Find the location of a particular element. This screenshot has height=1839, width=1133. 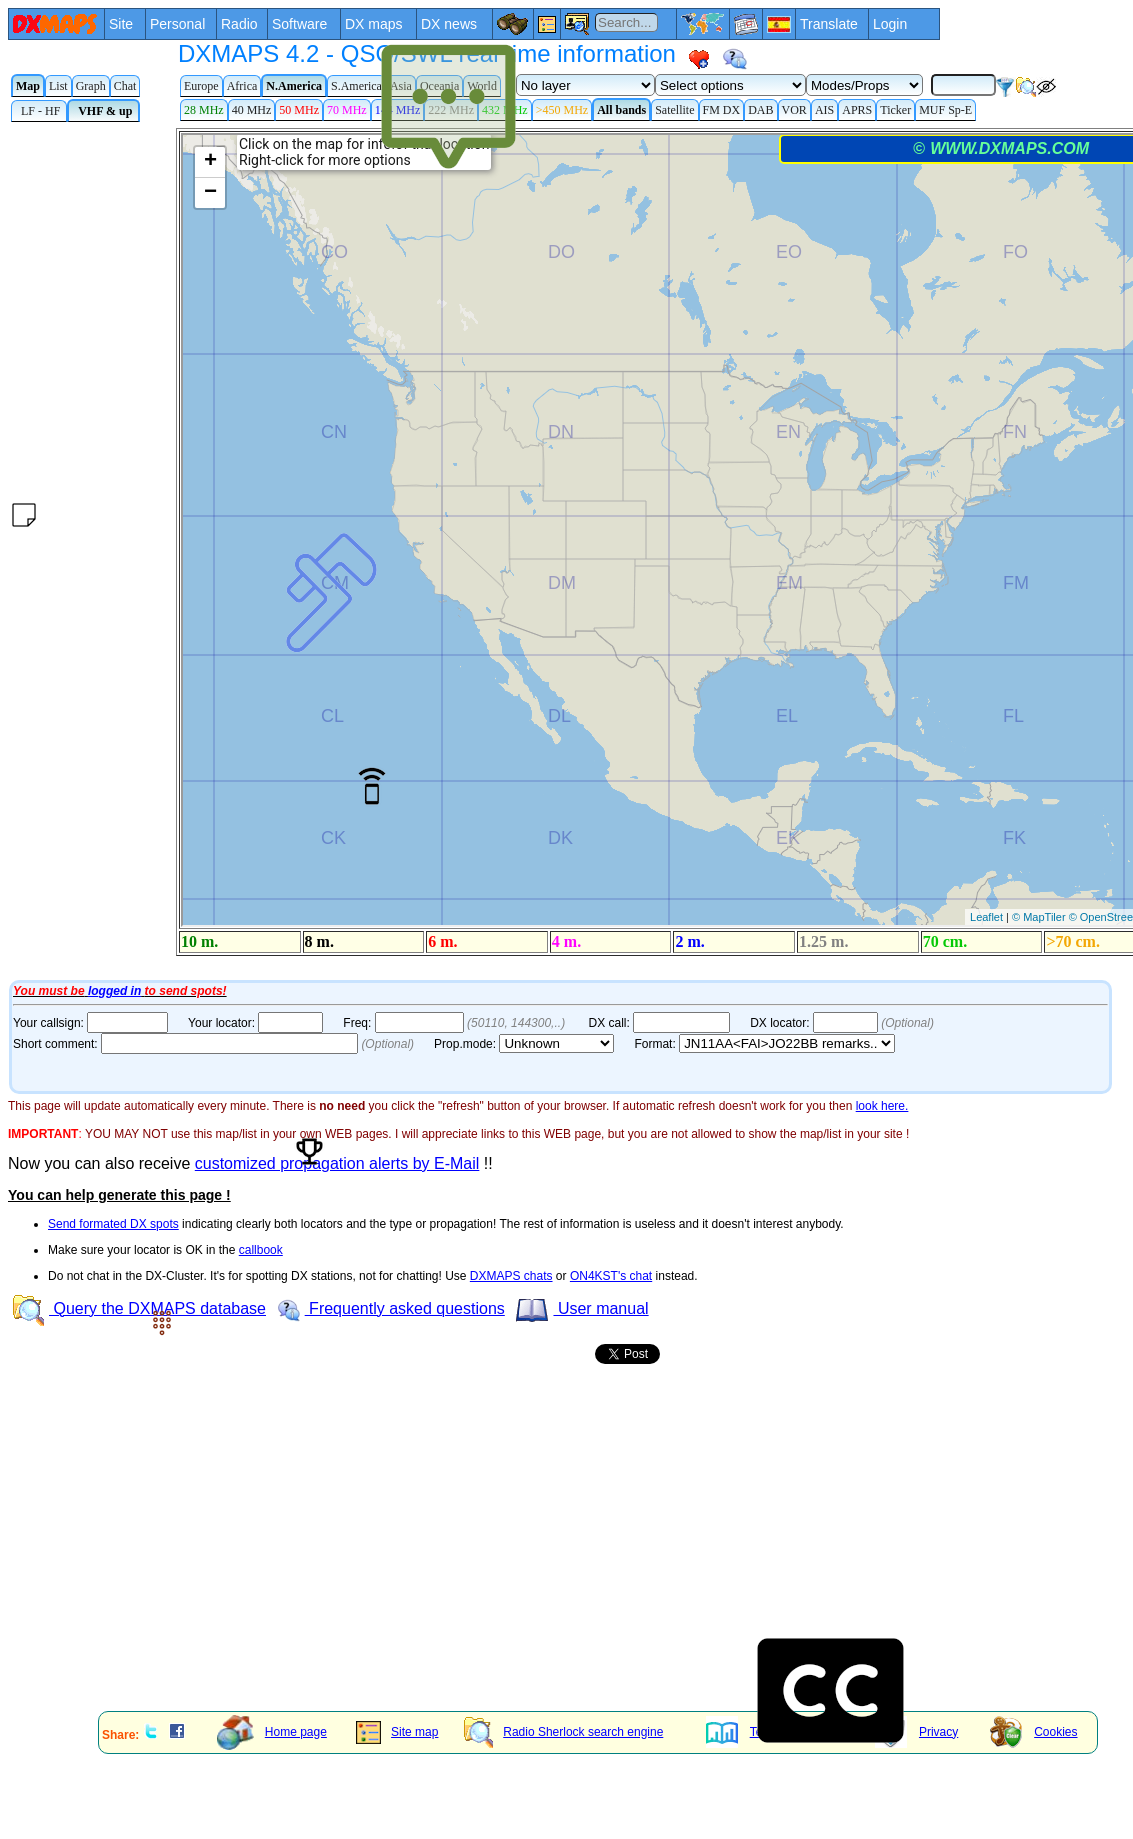

enable speakerphone mode during a call is located at coordinates (372, 787).